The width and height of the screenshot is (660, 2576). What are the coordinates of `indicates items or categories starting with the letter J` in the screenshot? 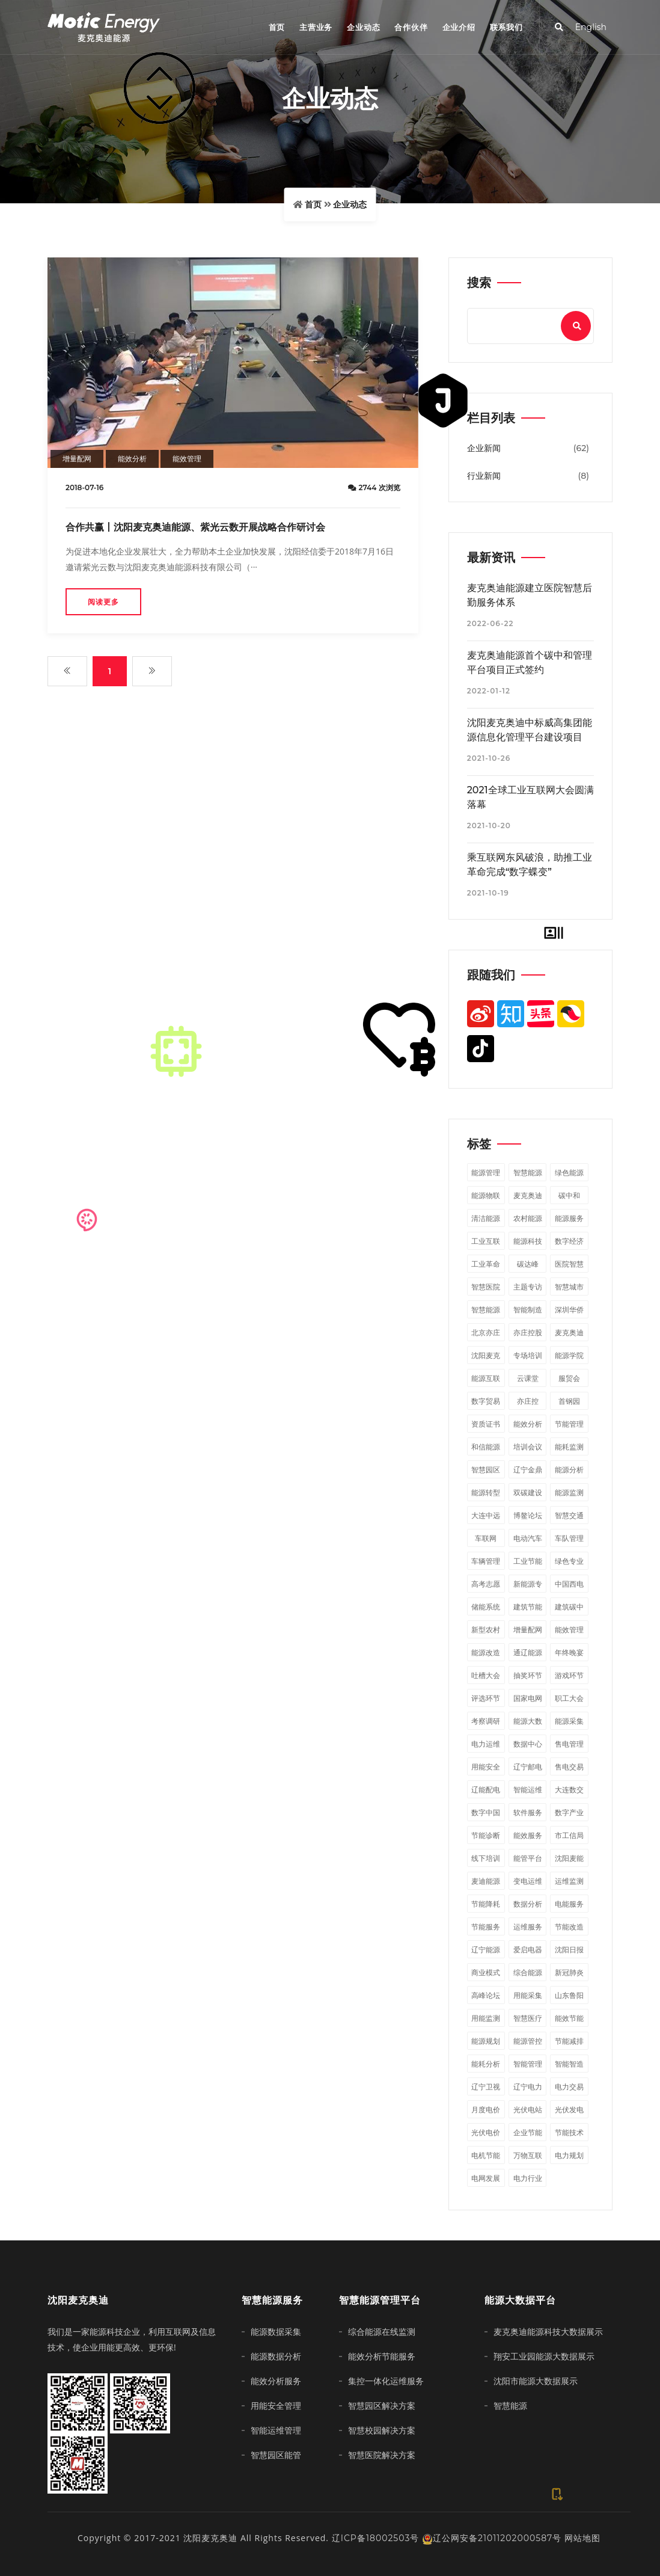 It's located at (443, 401).